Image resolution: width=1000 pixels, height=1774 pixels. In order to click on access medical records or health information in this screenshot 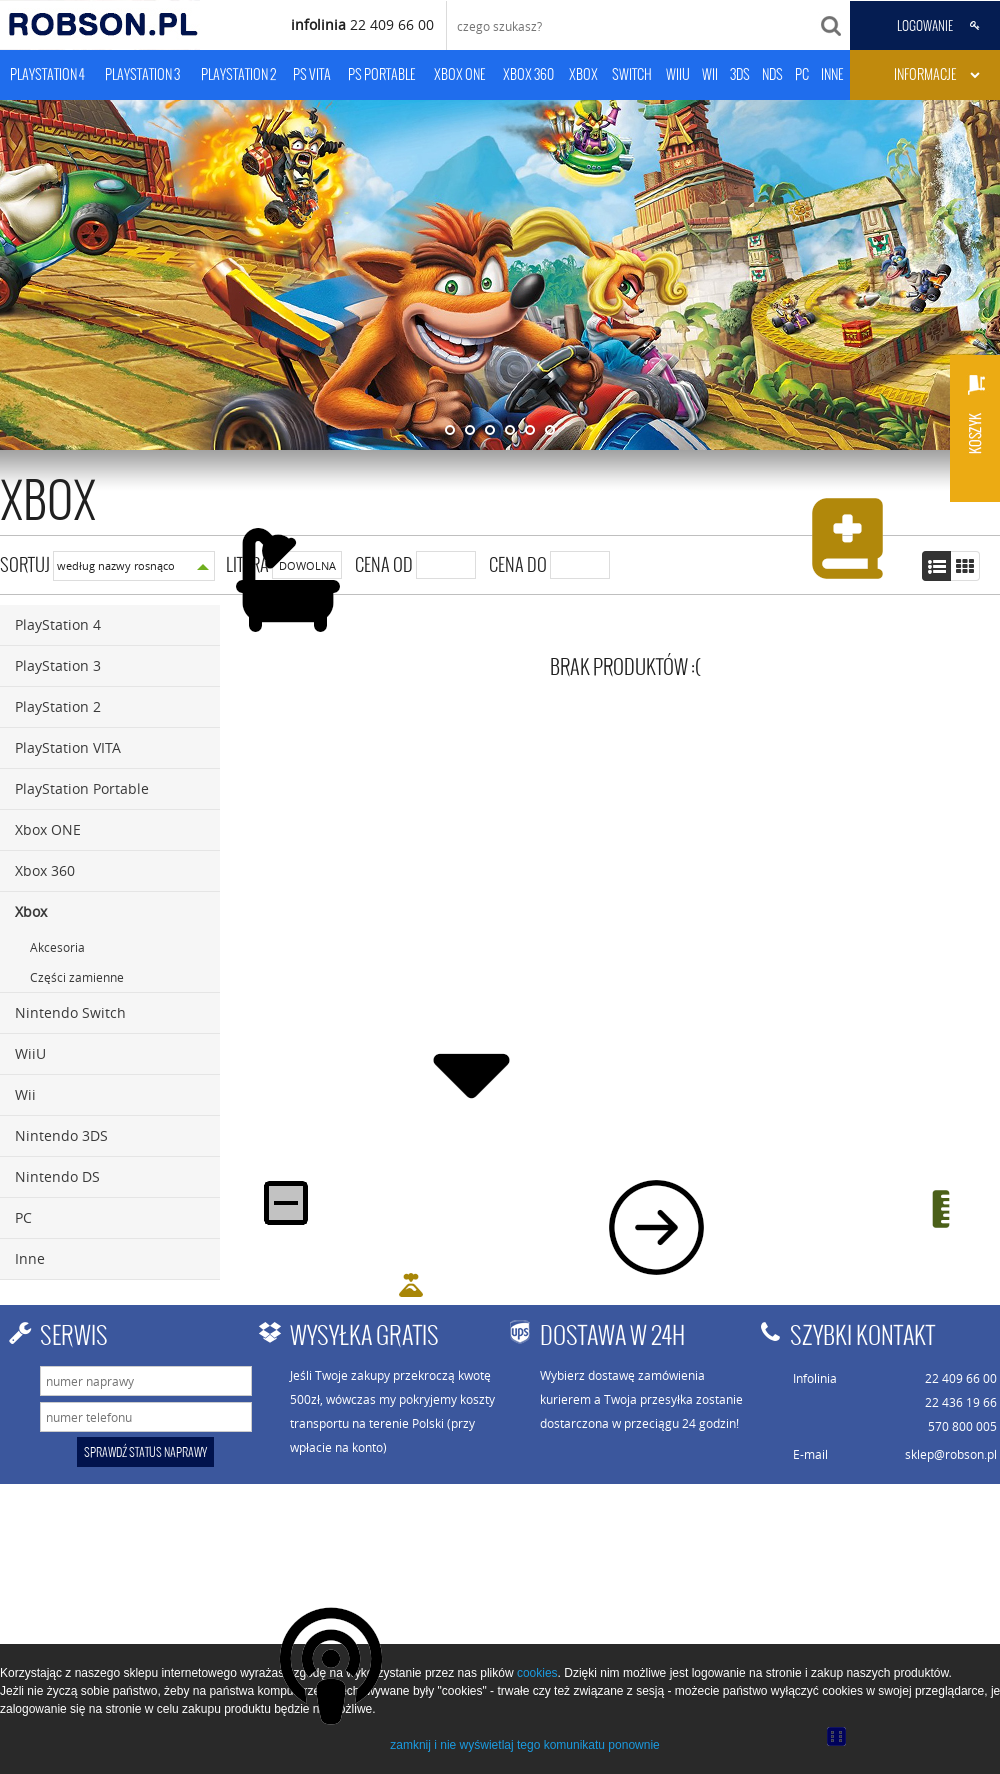, I will do `click(847, 538)`.